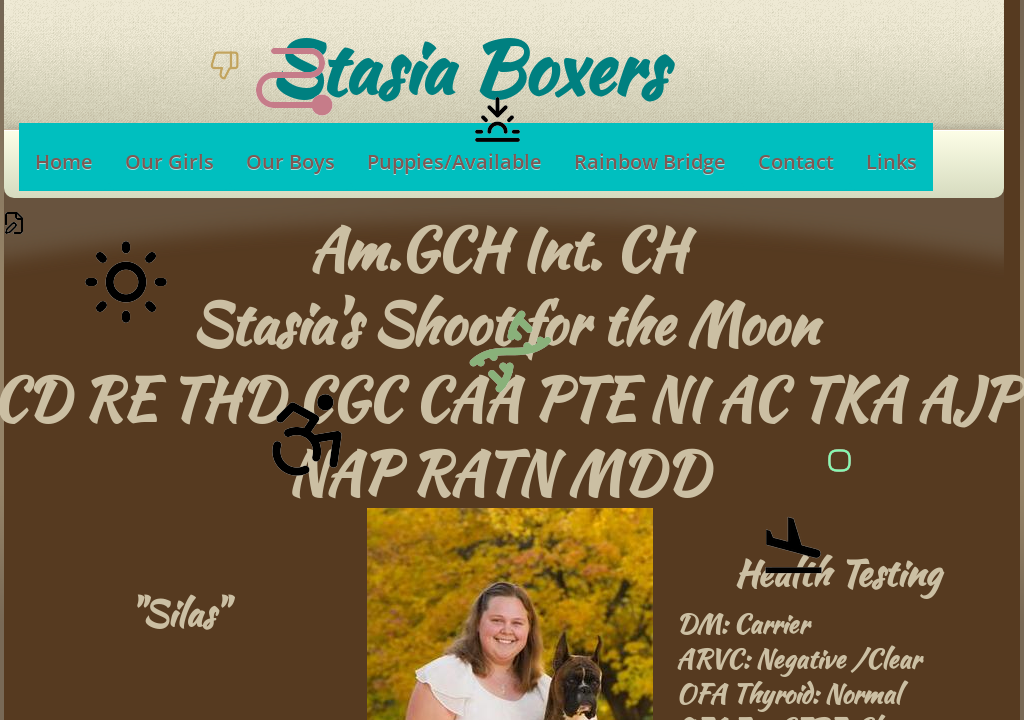  Describe the element at coordinates (839, 460) in the screenshot. I see `placeholder shape for app icons or thumbnails` at that location.